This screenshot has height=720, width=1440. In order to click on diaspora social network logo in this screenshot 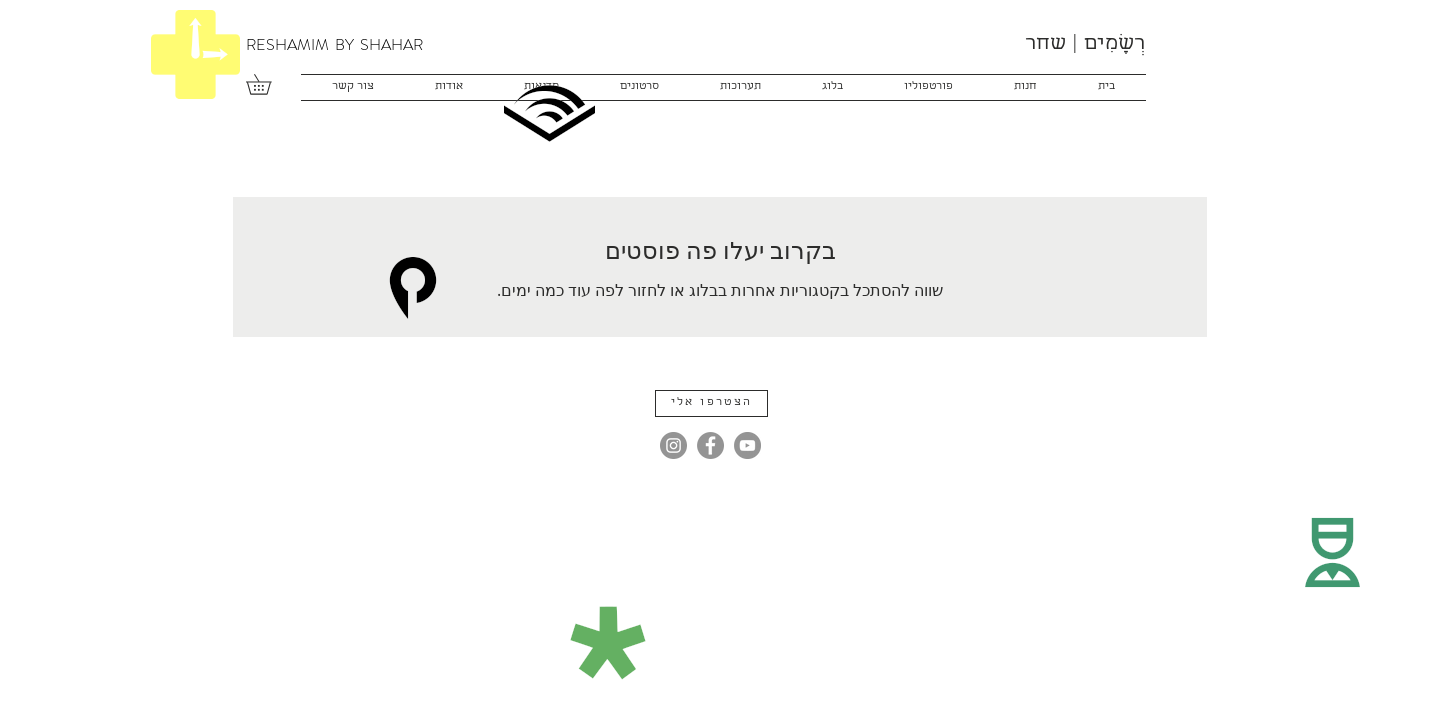, I will do `click(608, 643)`.